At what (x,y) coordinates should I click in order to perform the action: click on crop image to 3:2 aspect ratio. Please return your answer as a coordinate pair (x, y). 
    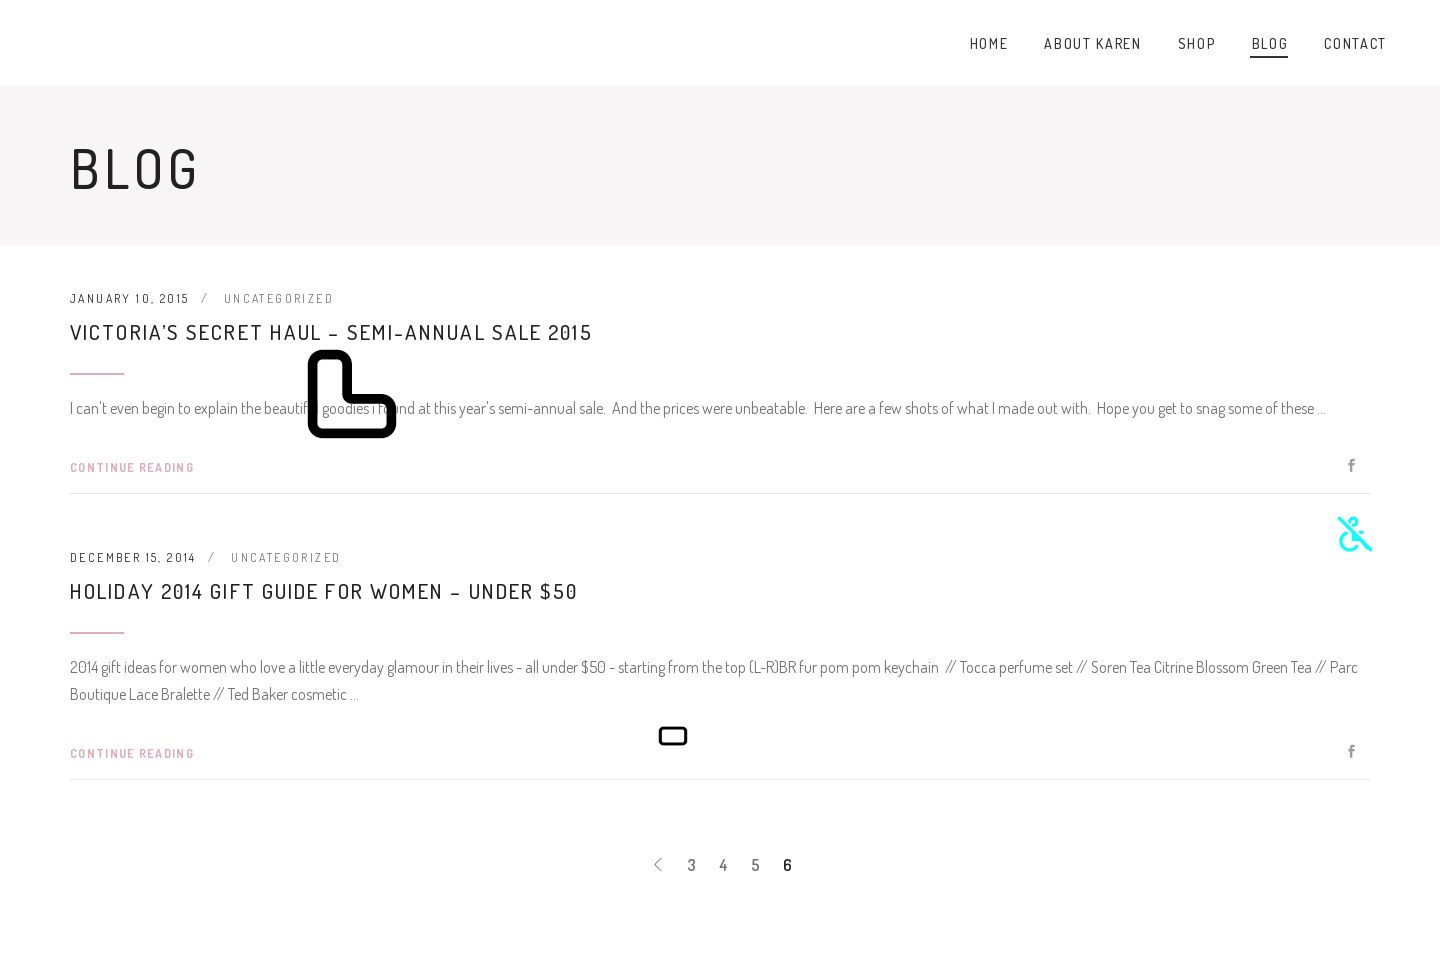
    Looking at the image, I should click on (673, 736).